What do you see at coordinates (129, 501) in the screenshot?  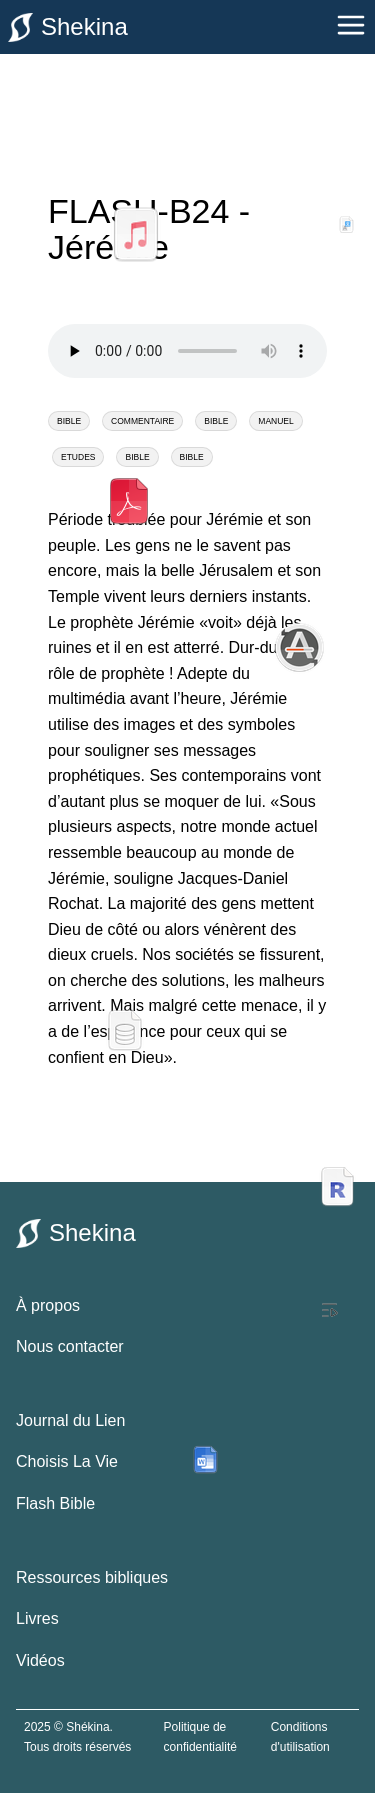 I see `a compressed pdf file` at bounding box center [129, 501].